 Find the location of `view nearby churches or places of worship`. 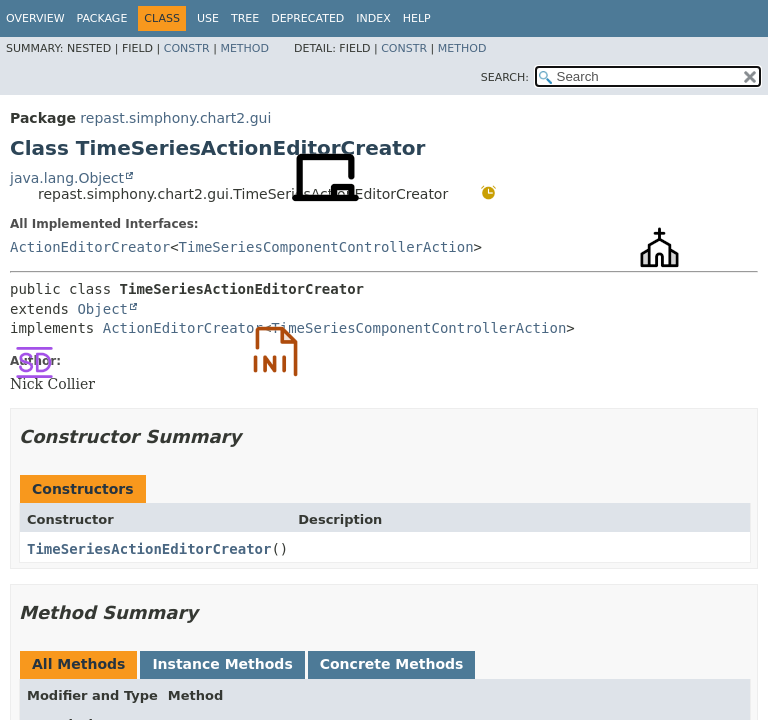

view nearby churches or places of worship is located at coordinates (659, 249).